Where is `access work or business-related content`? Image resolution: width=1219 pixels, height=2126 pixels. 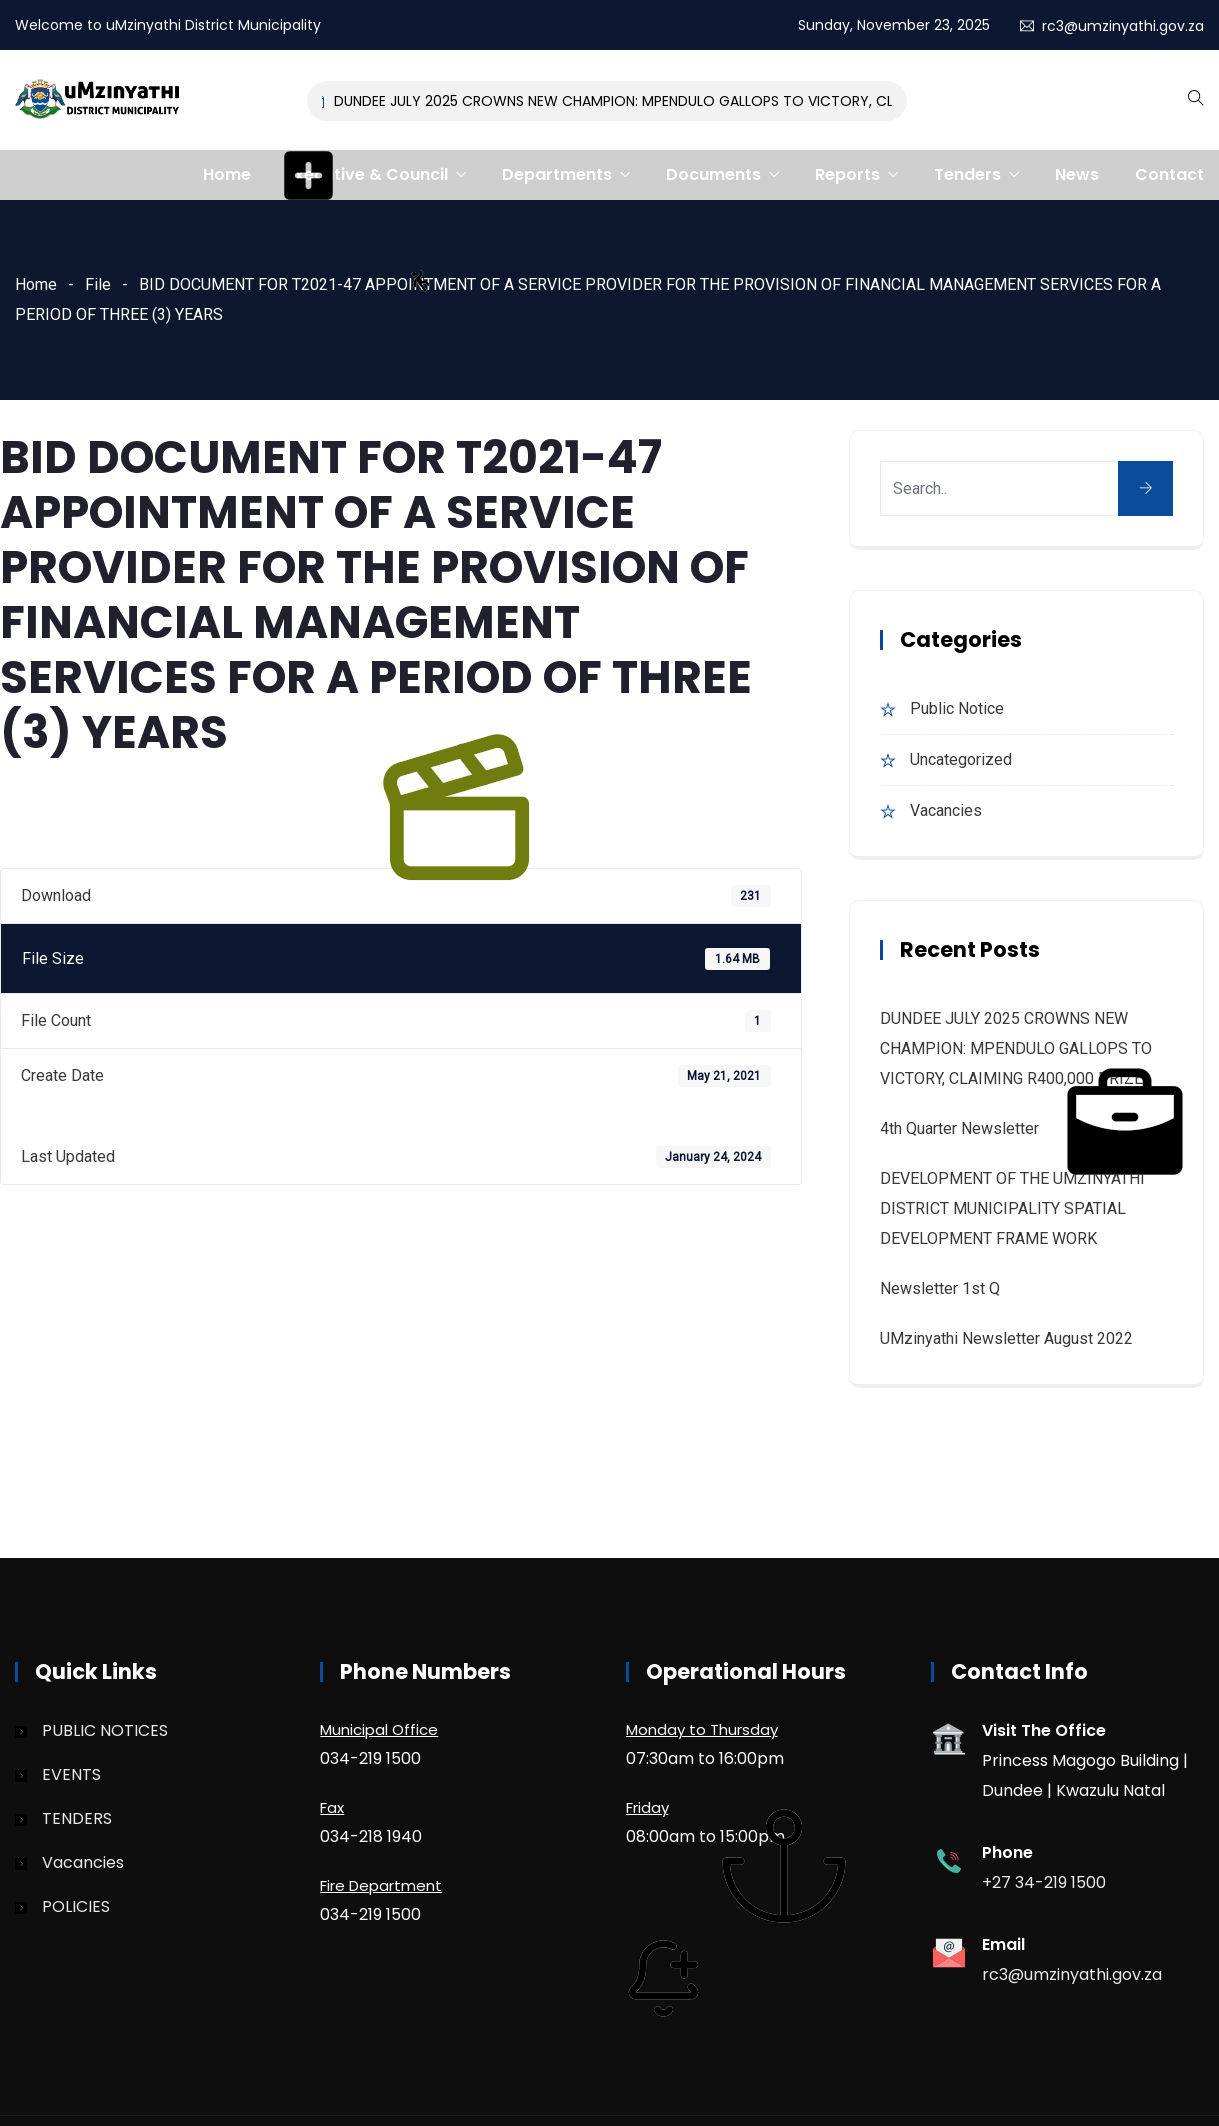 access work or business-related content is located at coordinates (1125, 1126).